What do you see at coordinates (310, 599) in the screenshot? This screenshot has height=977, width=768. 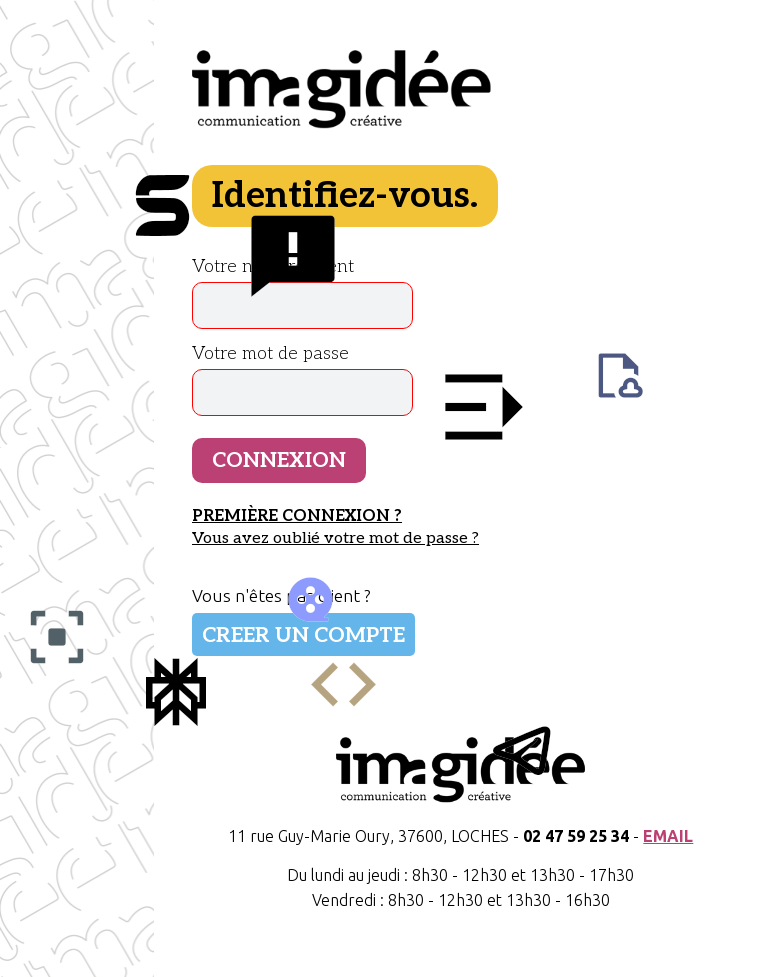 I see `browse movies or video content` at bounding box center [310, 599].